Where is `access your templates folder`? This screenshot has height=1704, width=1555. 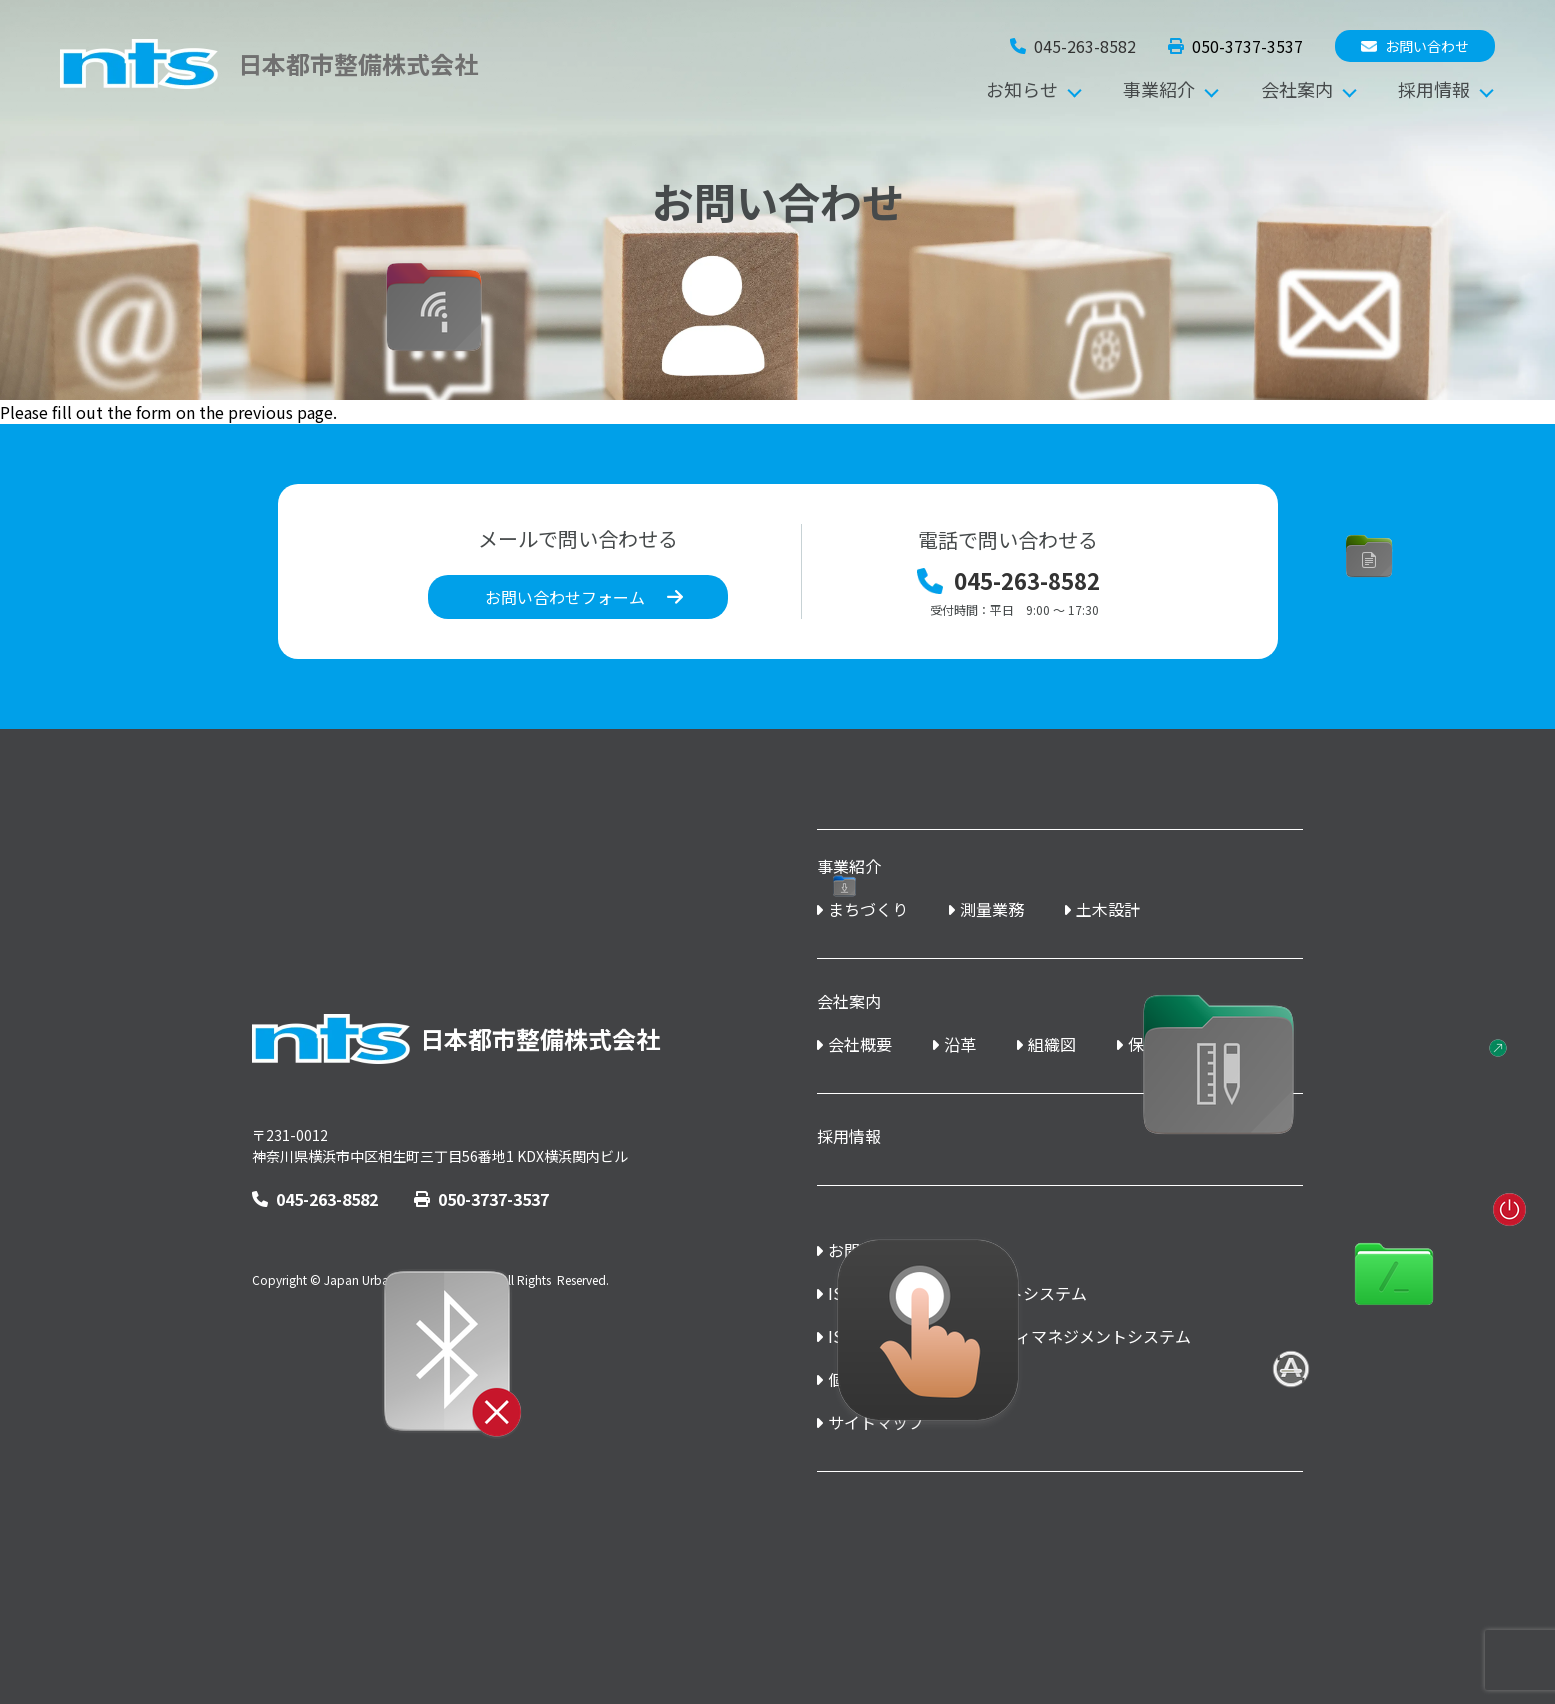
access your templates folder is located at coordinates (1218, 1064).